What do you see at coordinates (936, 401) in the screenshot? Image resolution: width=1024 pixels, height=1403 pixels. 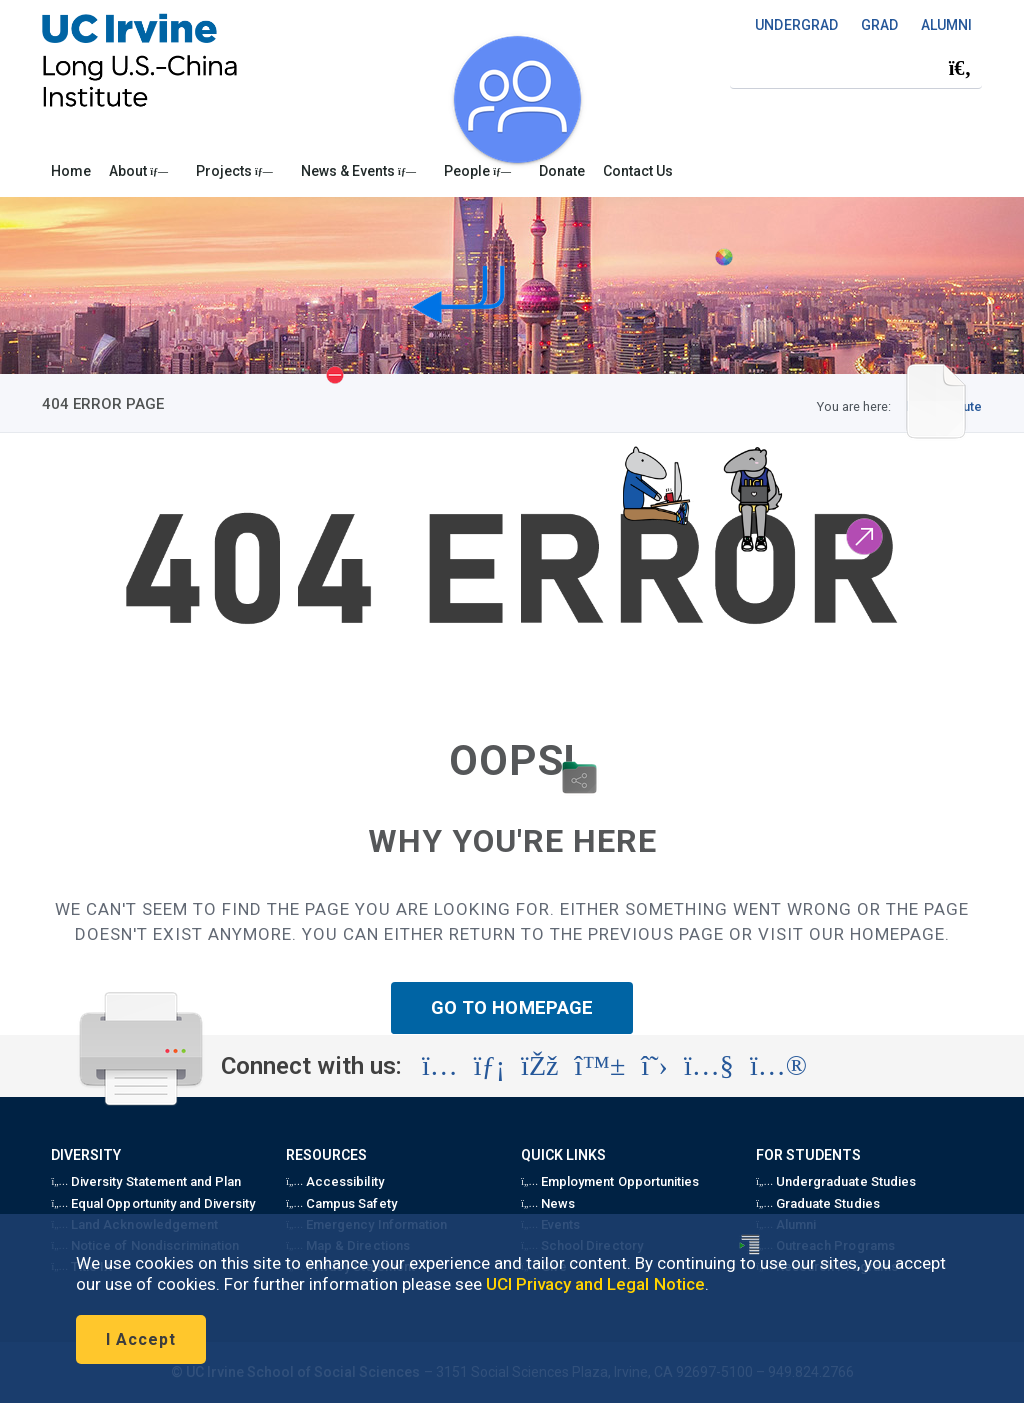 I see `preview a text file before opening` at bounding box center [936, 401].